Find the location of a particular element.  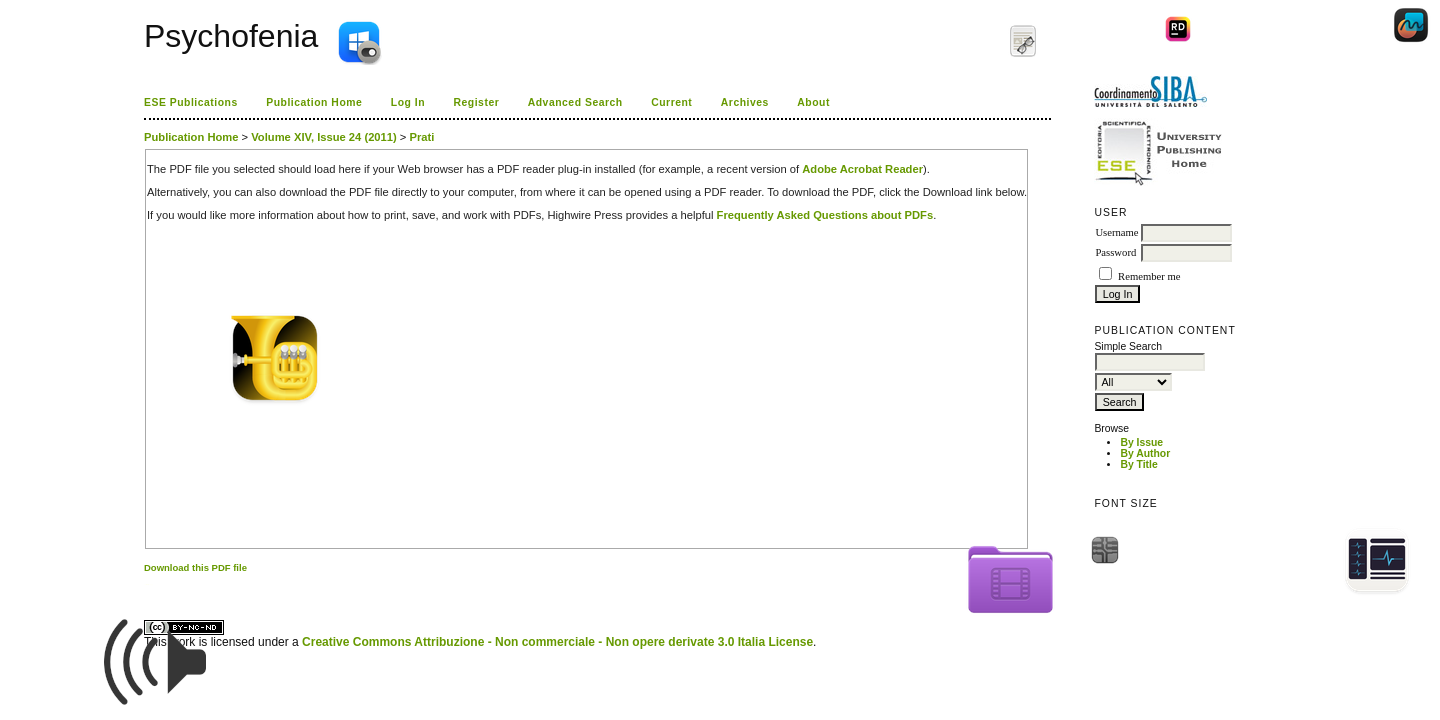

launch winetricks to configure wine settings is located at coordinates (359, 42).